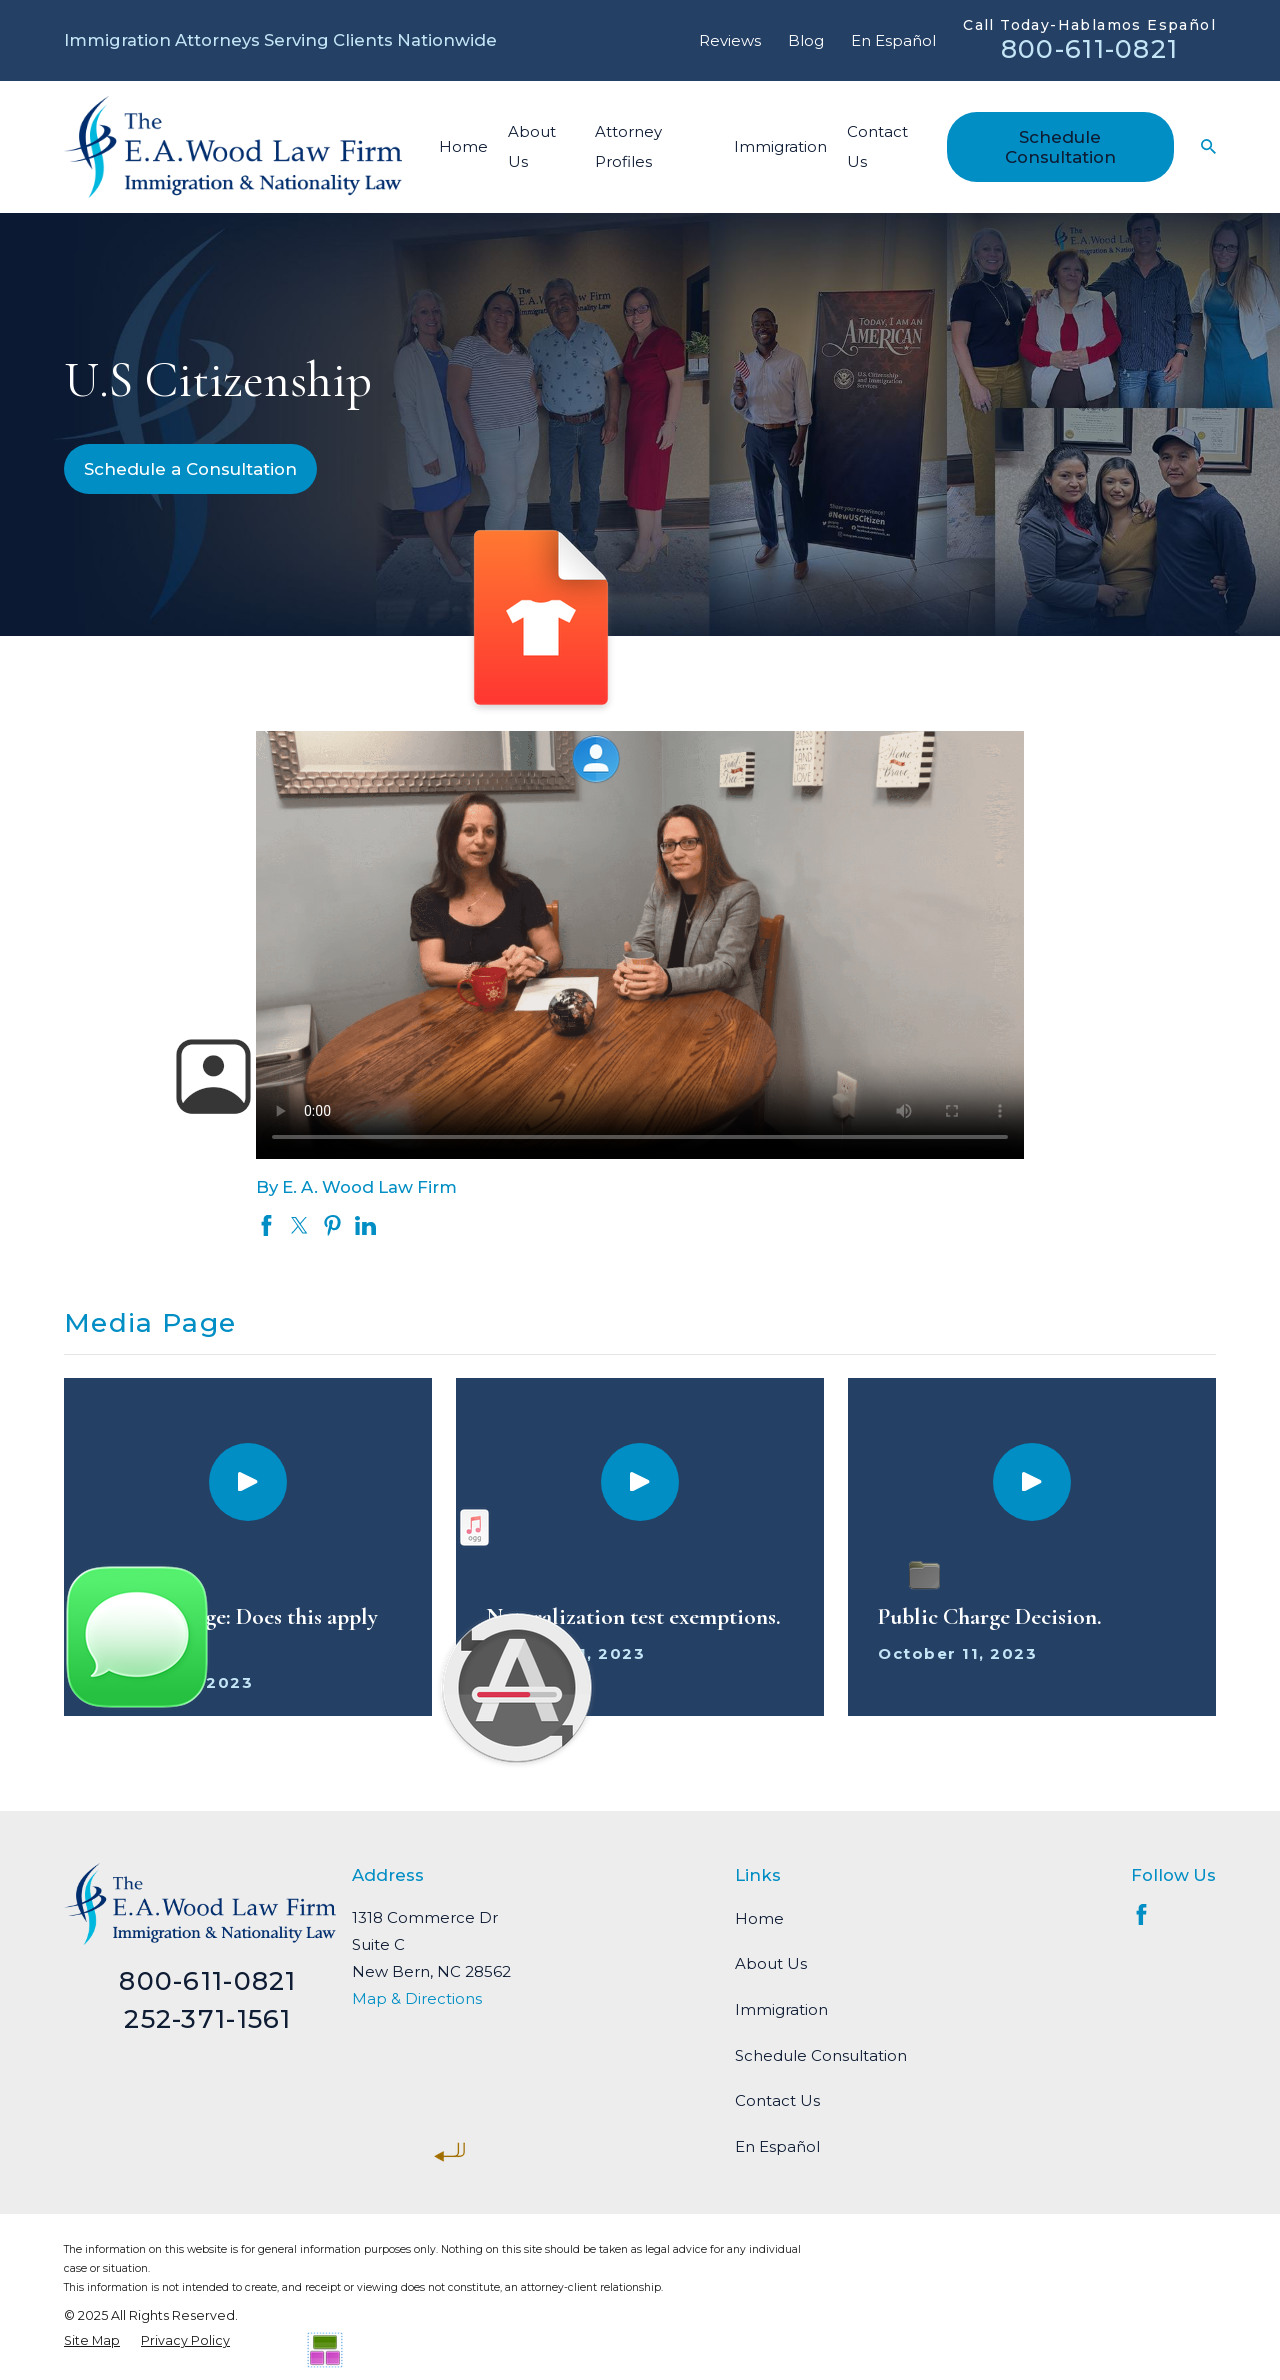 The image size is (1280, 2380). What do you see at coordinates (325, 2350) in the screenshot?
I see `select all items in the current view` at bounding box center [325, 2350].